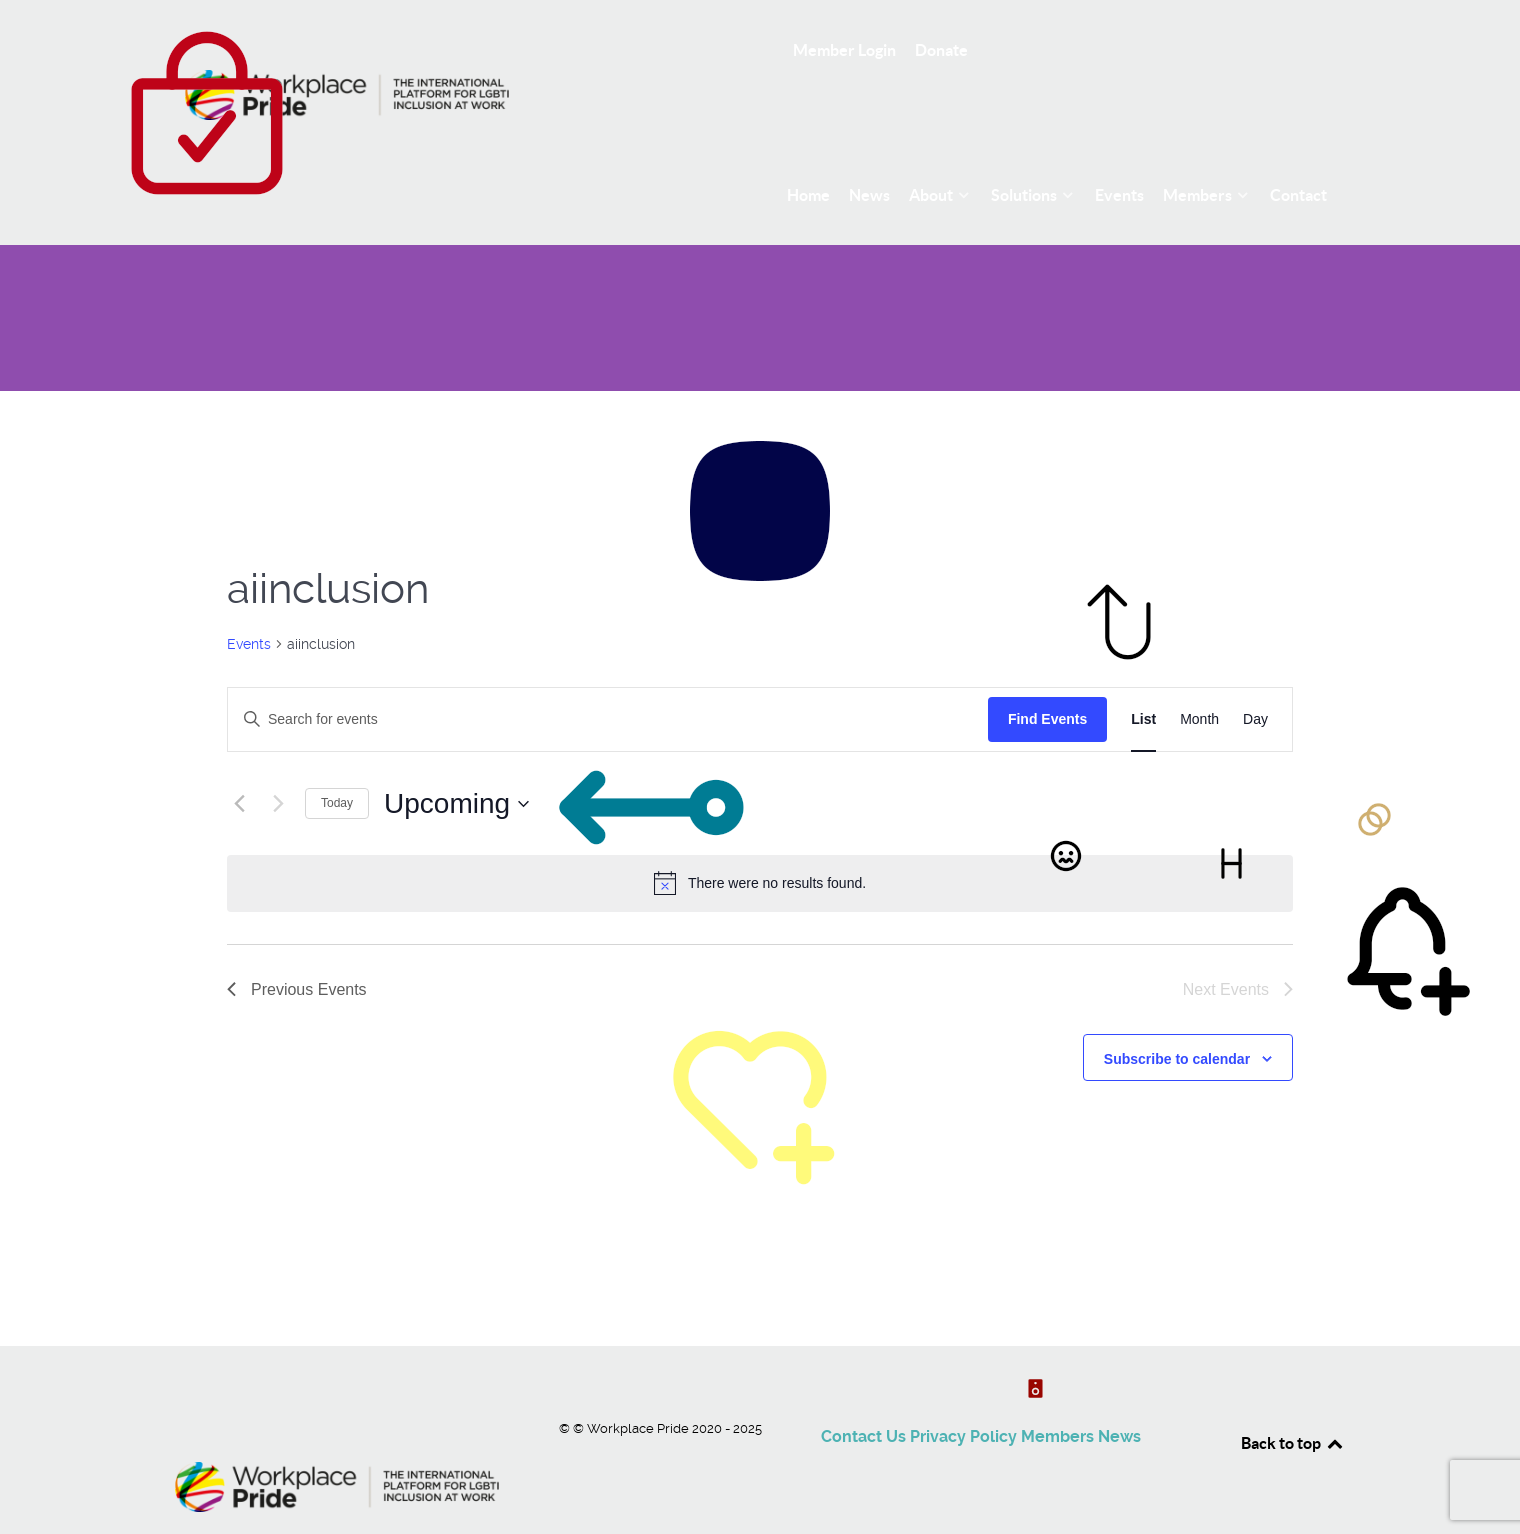 The height and width of the screenshot is (1534, 1520). Describe the element at coordinates (750, 1100) in the screenshot. I see `add to favorites` at that location.